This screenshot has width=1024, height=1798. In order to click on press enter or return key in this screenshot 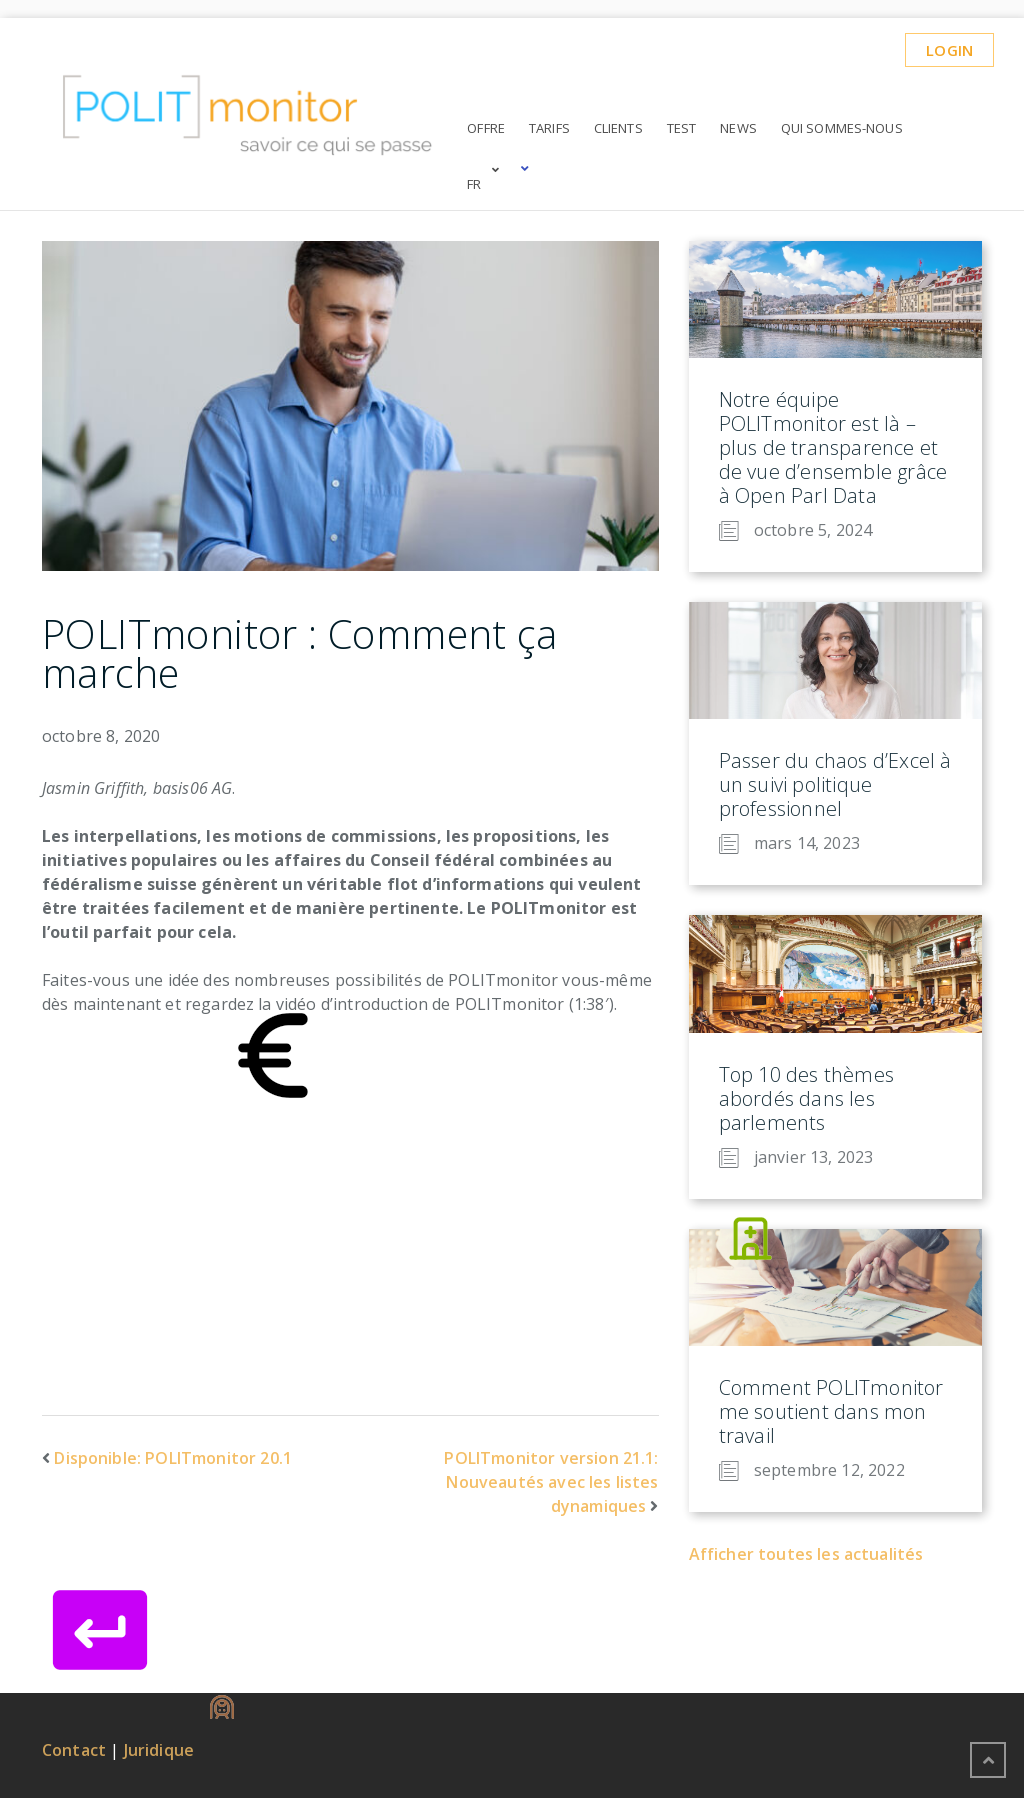, I will do `click(100, 1630)`.